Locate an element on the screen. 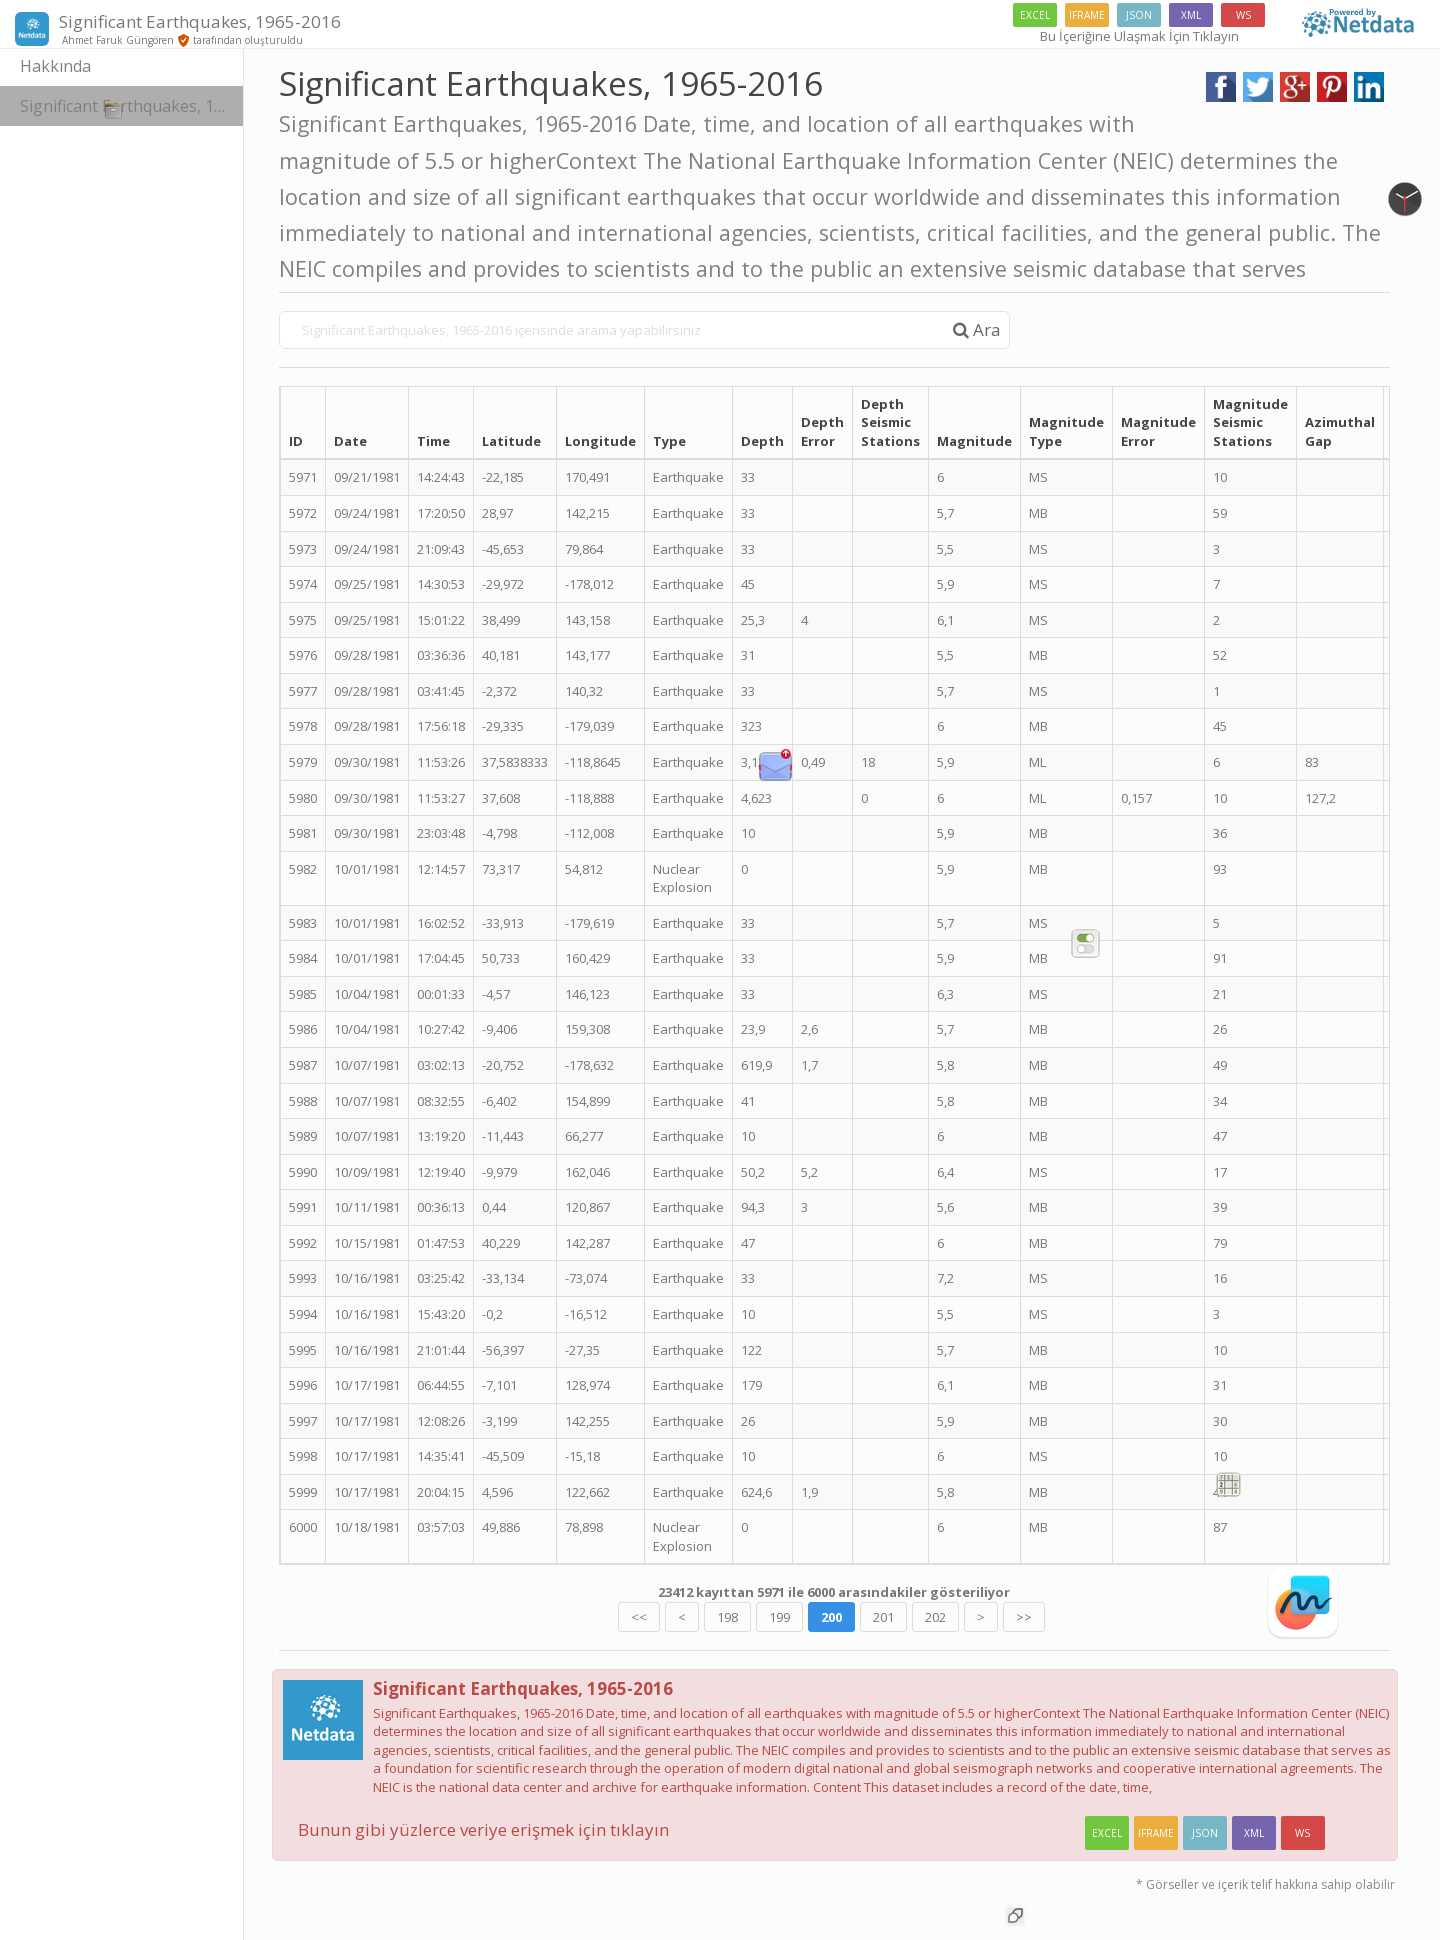  open Apple Freeform app is located at coordinates (1303, 1602).